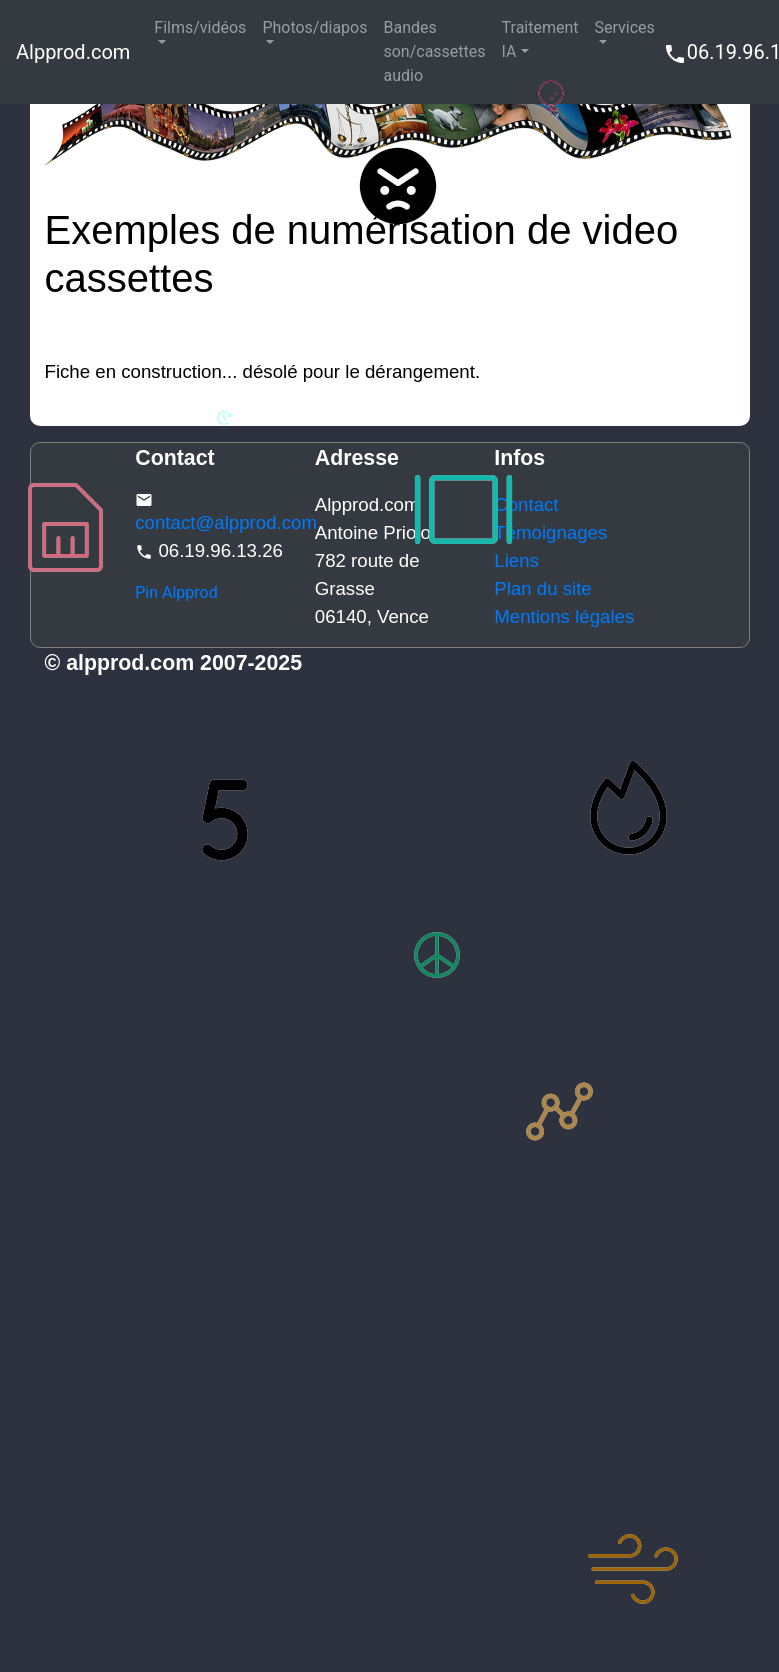 The width and height of the screenshot is (779, 1672). Describe the element at coordinates (437, 955) in the screenshot. I see `indicates a peaceful or non-violent mode/setting` at that location.